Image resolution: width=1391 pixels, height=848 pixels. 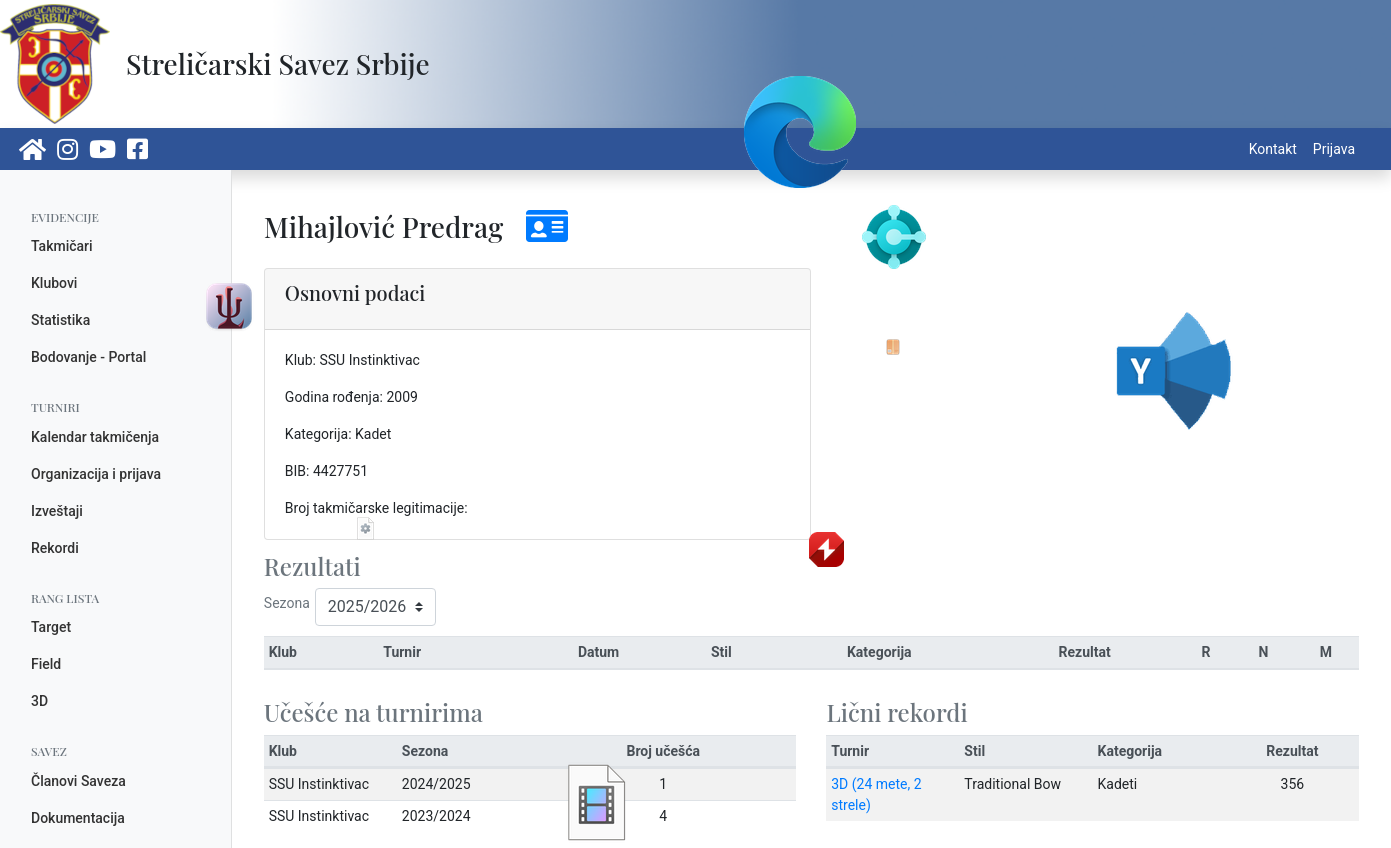 What do you see at coordinates (229, 306) in the screenshot?
I see `open hydrus network media management application` at bounding box center [229, 306].